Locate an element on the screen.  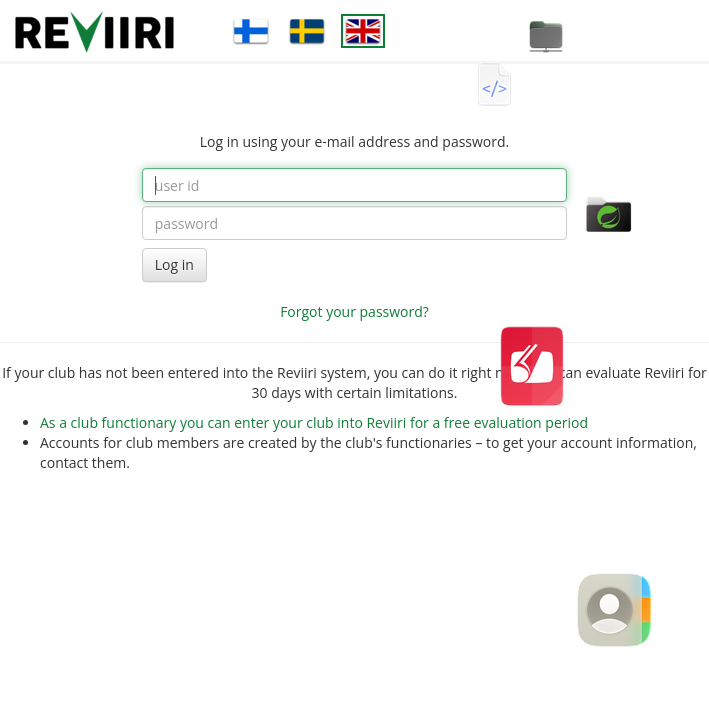
open the contacts app is located at coordinates (614, 610).